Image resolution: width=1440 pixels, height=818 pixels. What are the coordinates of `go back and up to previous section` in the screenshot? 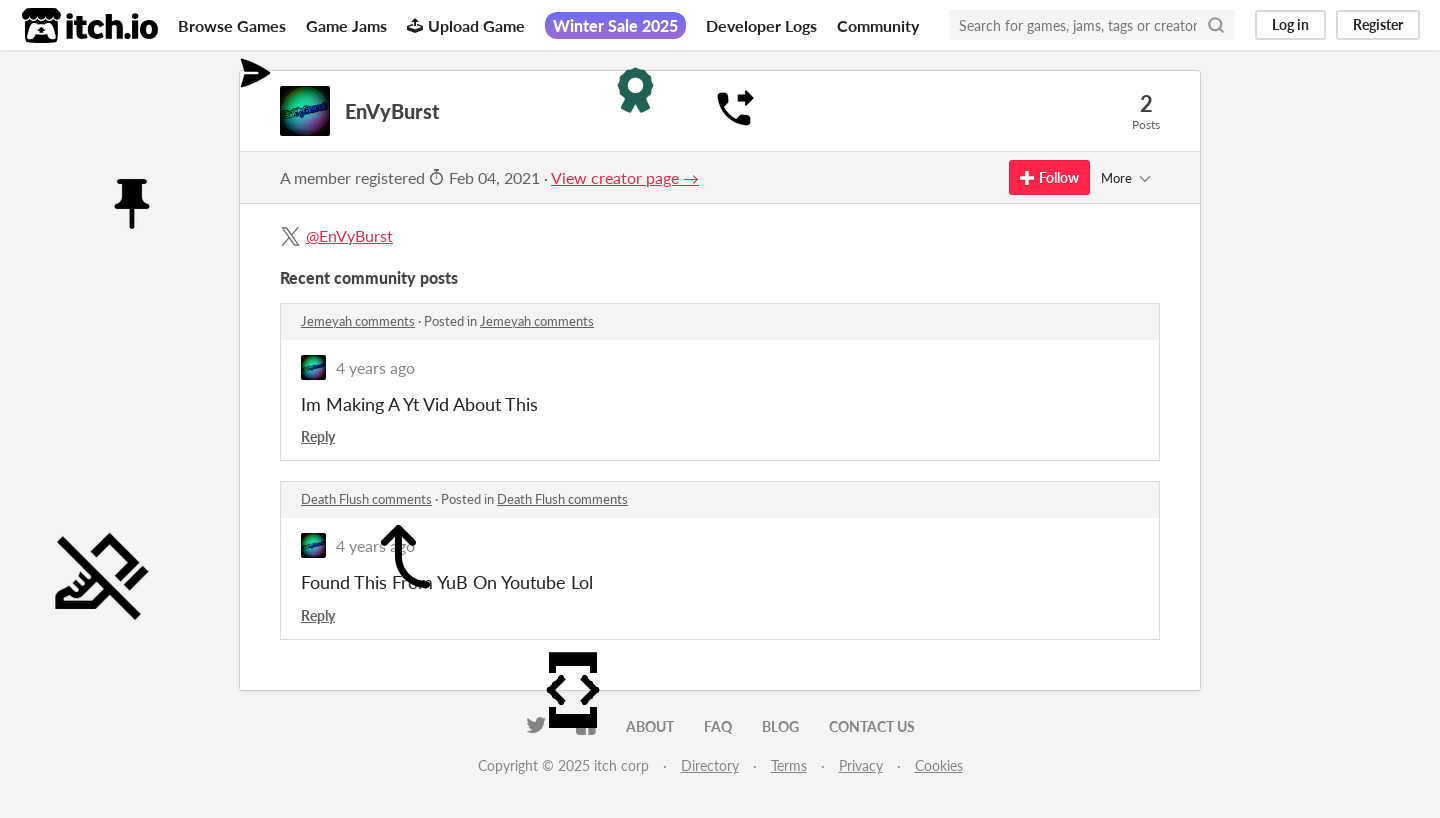 It's located at (405, 556).